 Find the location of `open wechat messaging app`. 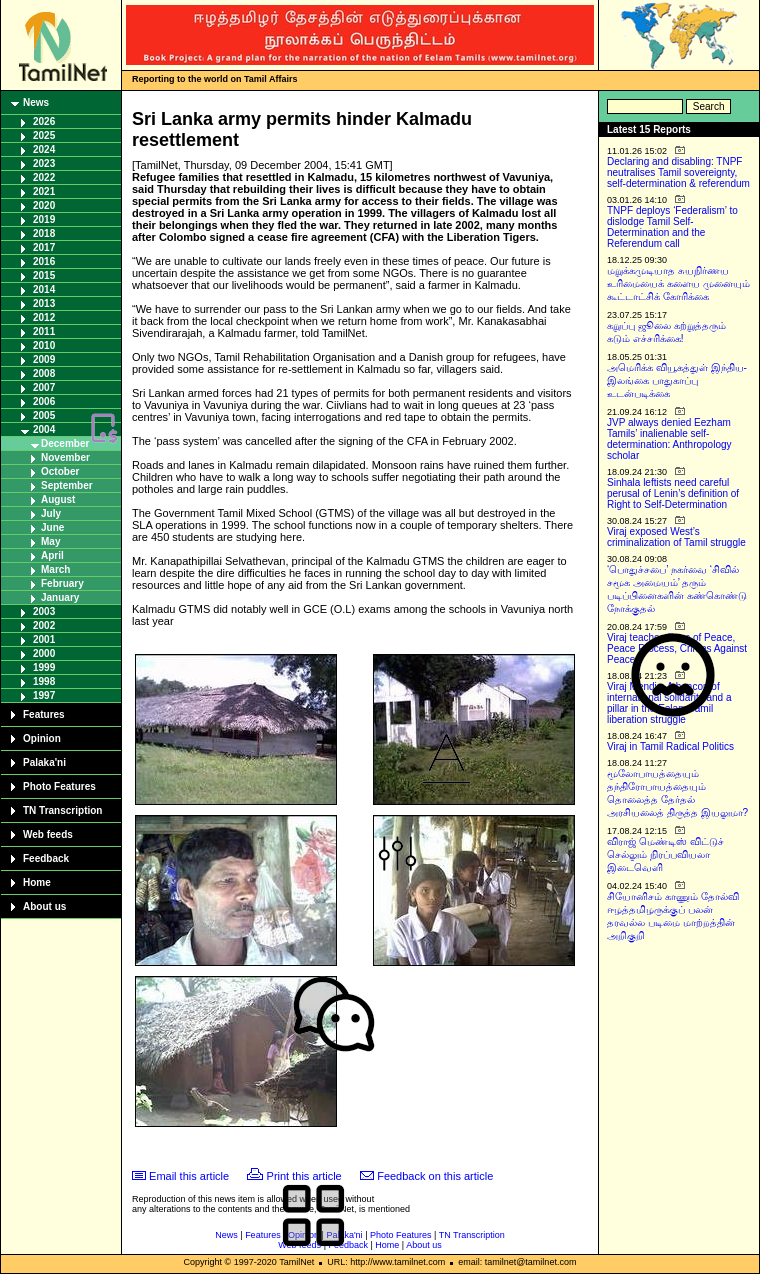

open wechat messaging app is located at coordinates (334, 1014).